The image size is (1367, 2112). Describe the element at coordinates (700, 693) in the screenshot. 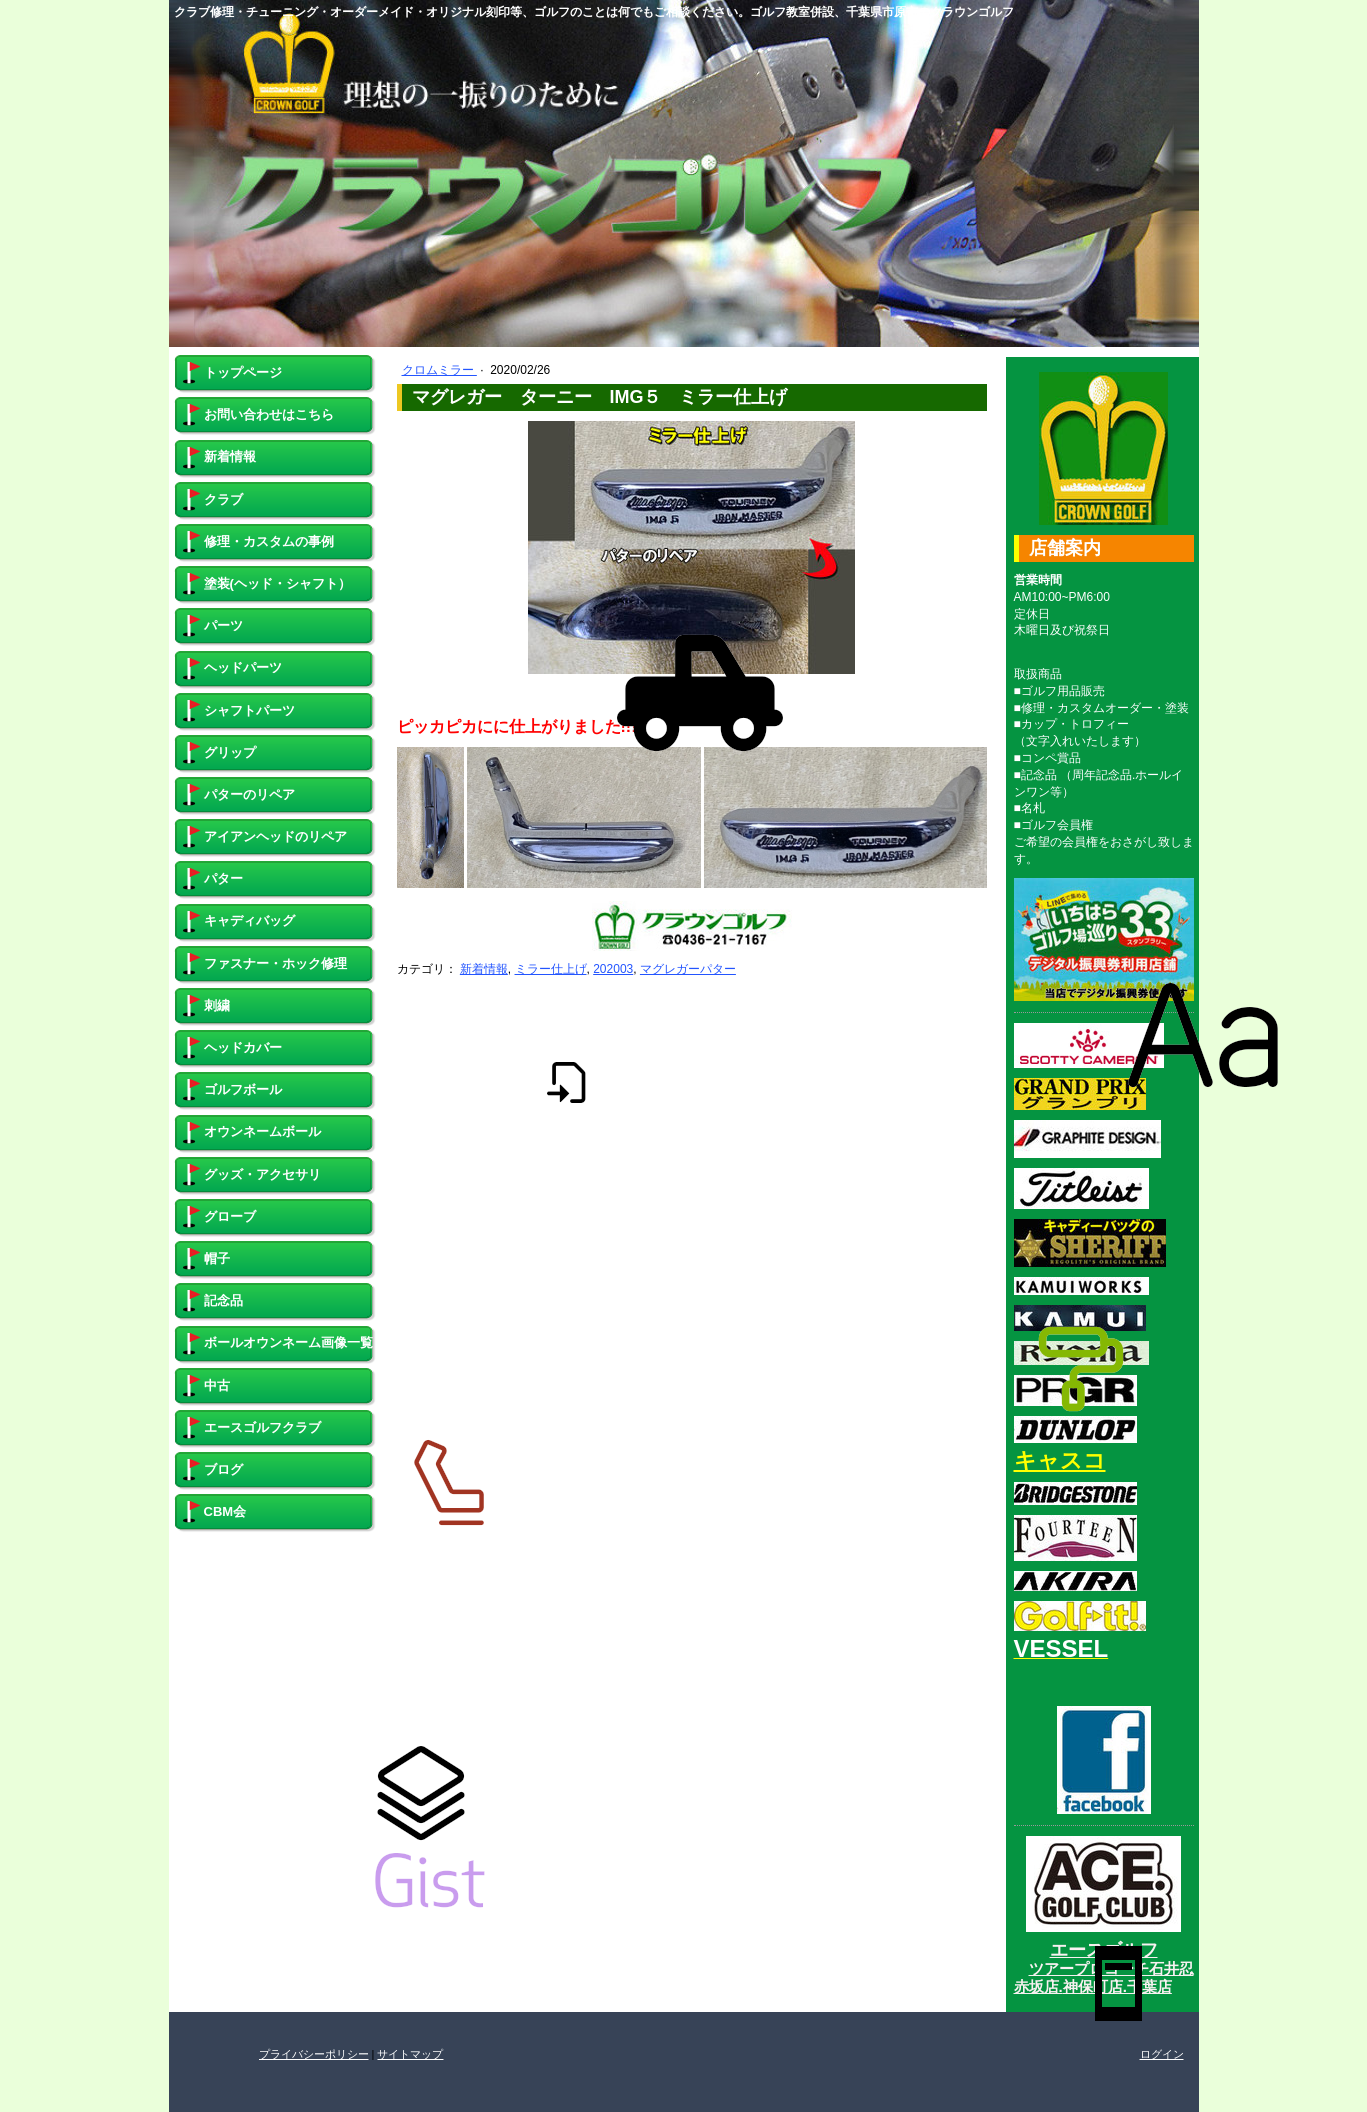

I see `select pickup truck as vehicle type` at that location.